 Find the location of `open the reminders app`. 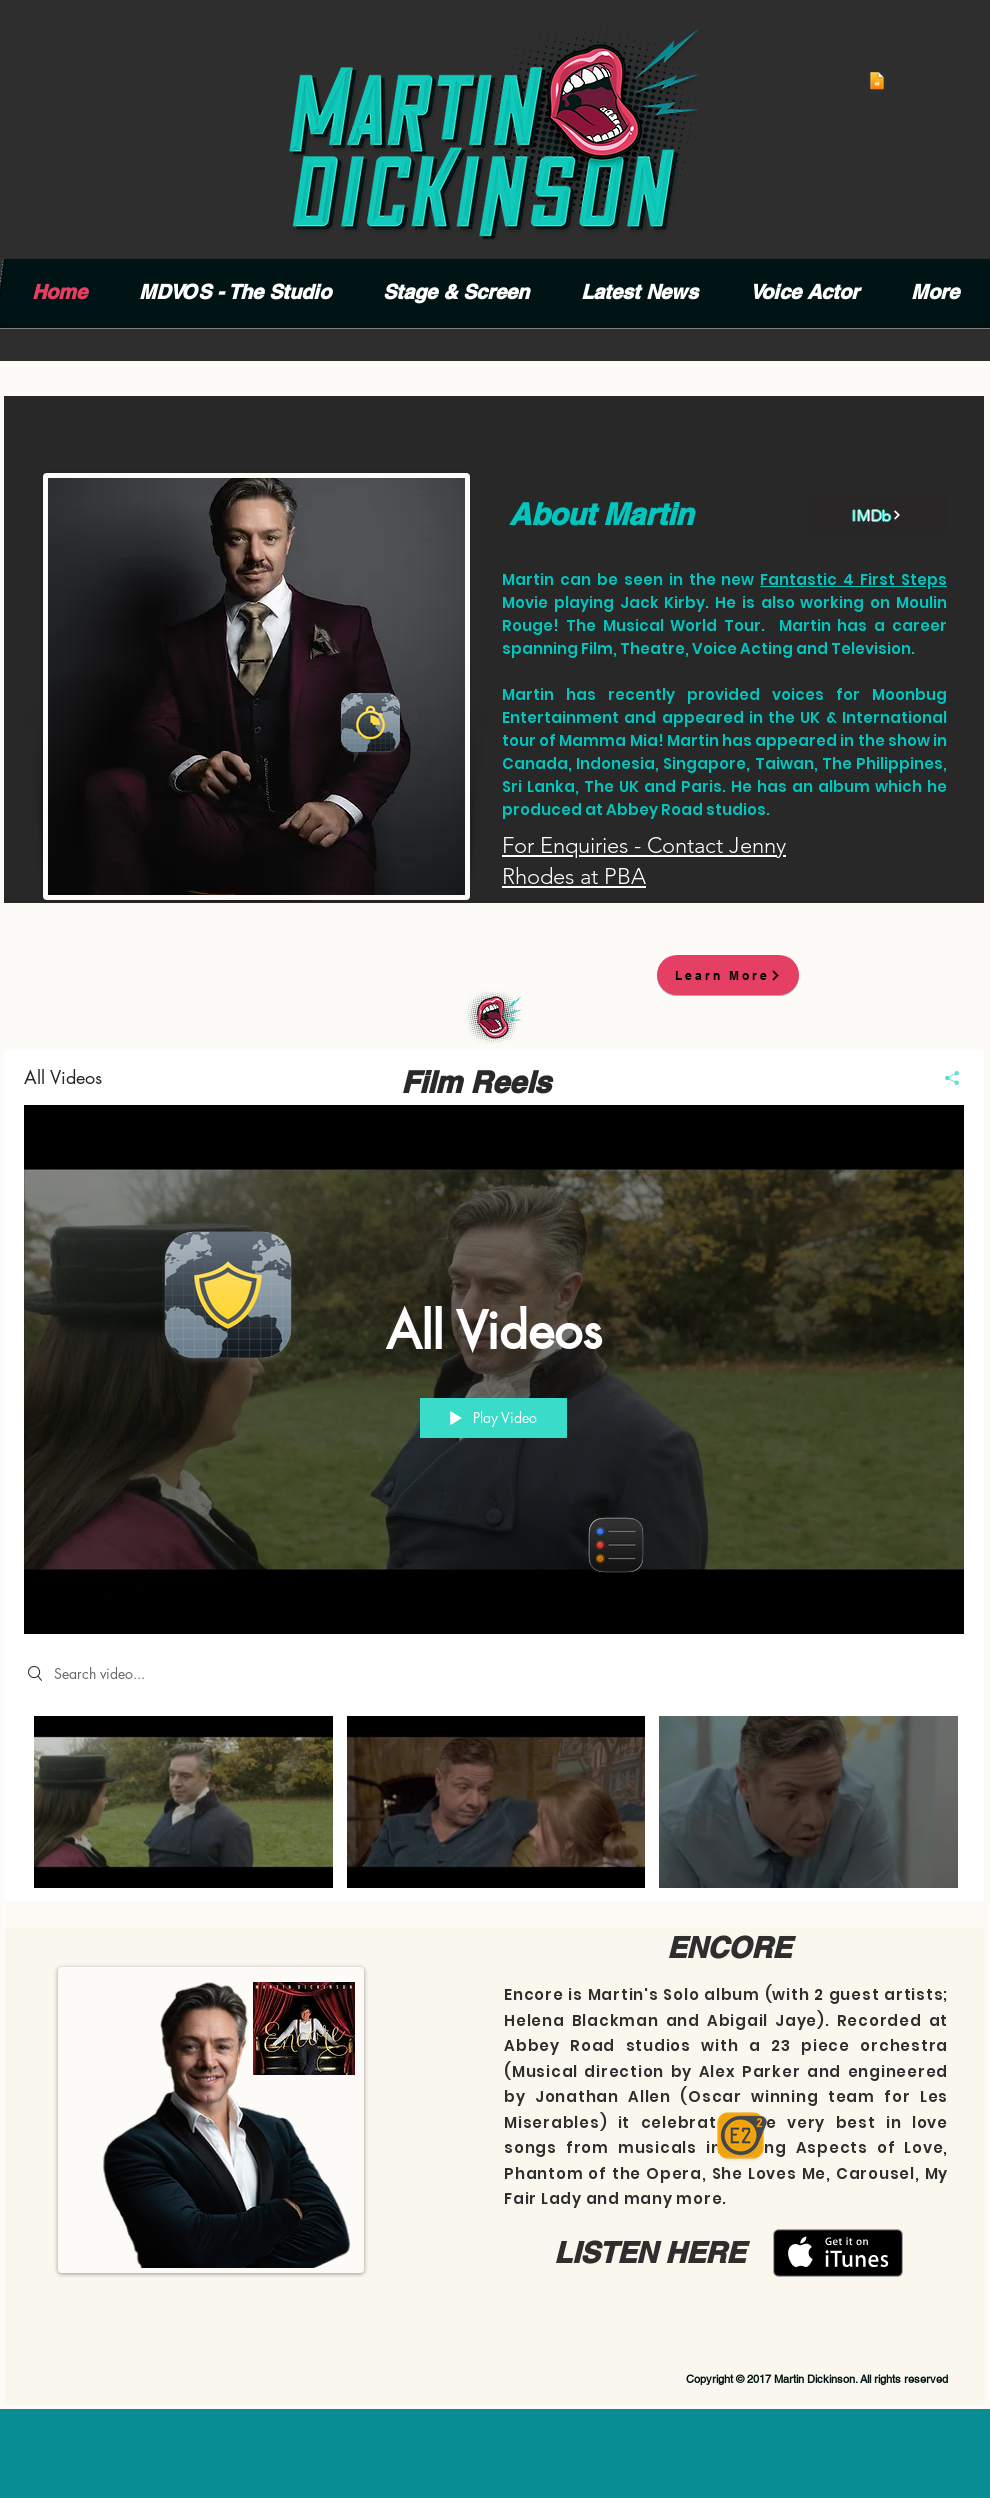

open the reminders app is located at coordinates (616, 1545).